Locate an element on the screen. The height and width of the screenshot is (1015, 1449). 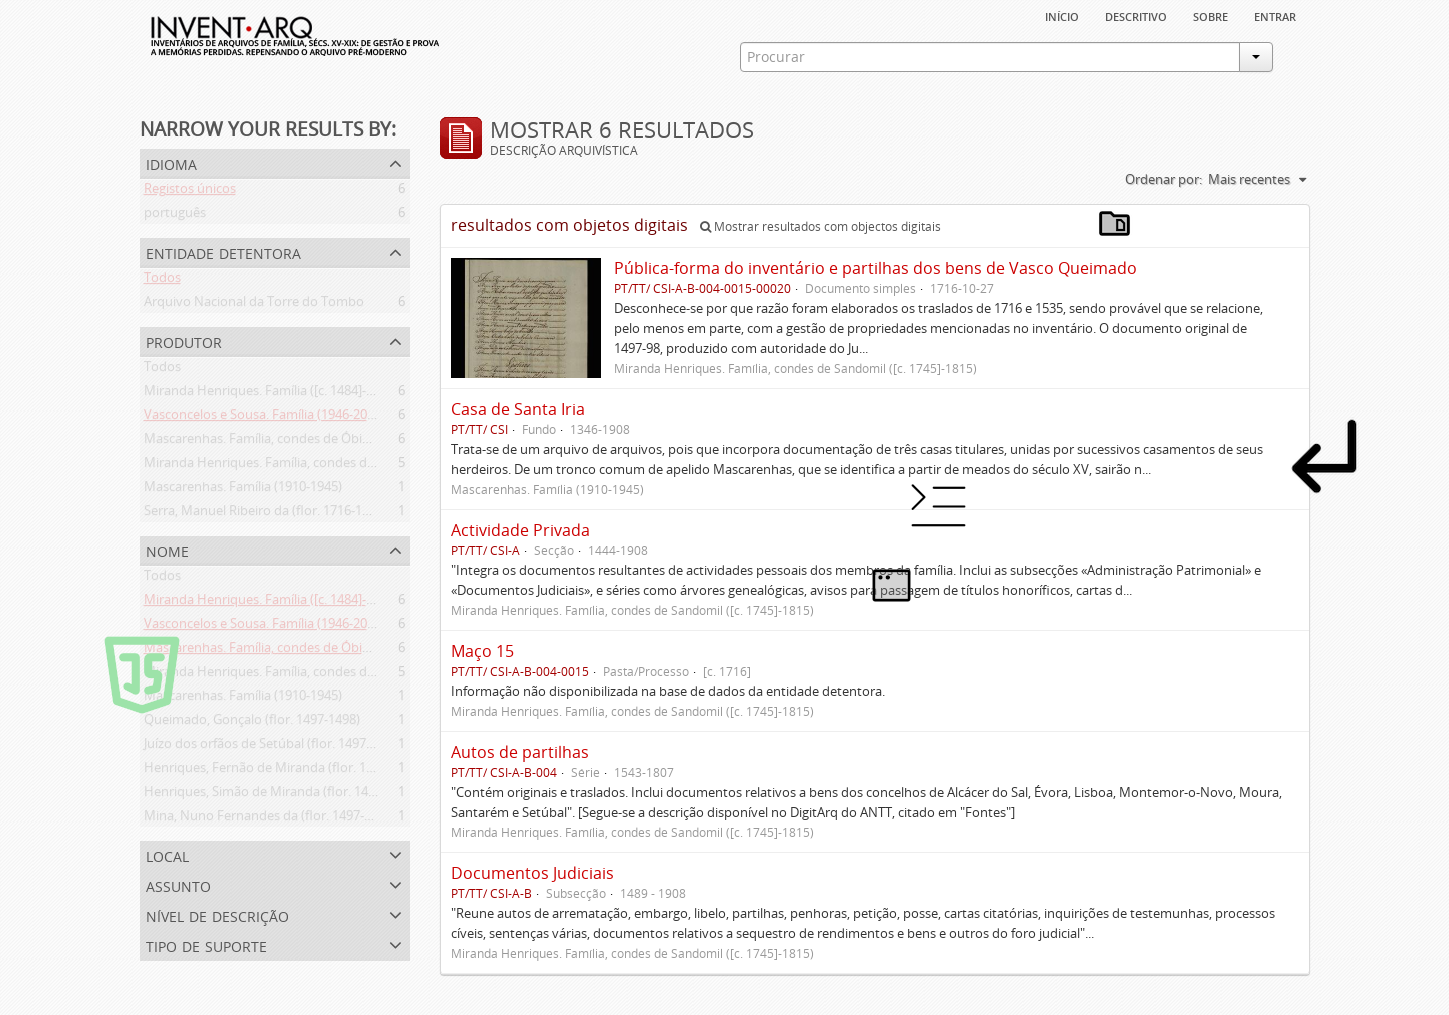
indicates javascript code or file type is located at coordinates (142, 674).